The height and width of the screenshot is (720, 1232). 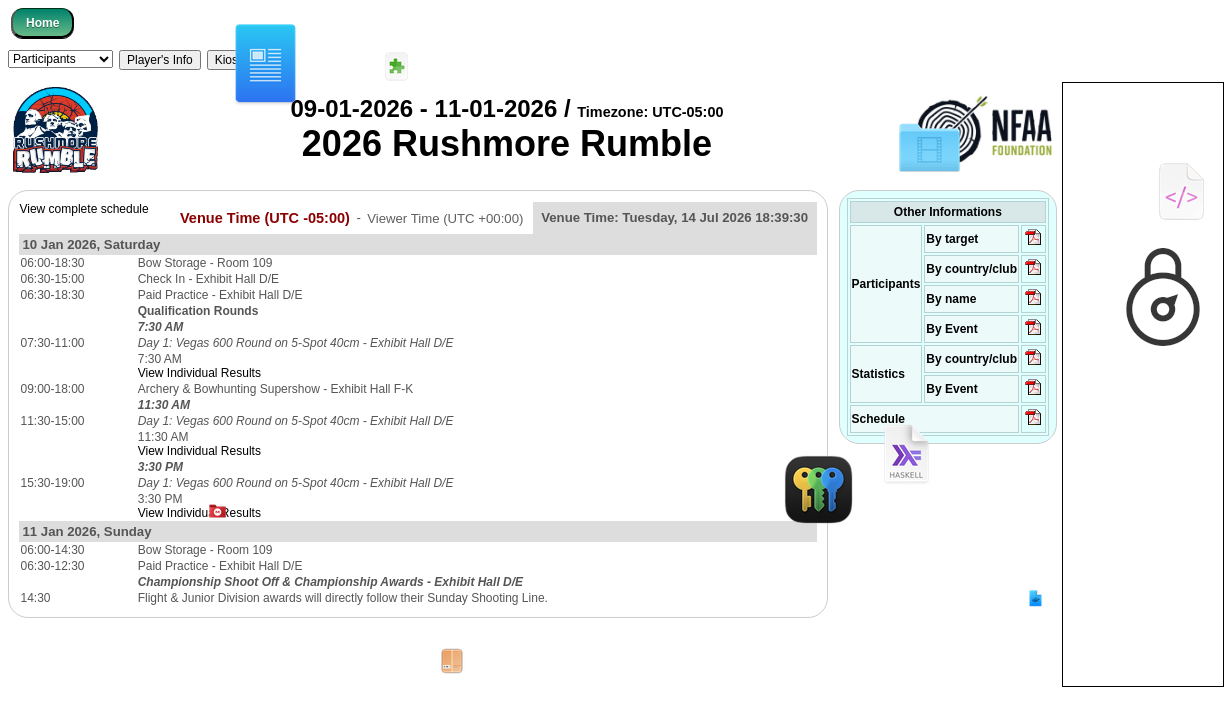 I want to click on a compressed or archived file, so click(x=452, y=661).